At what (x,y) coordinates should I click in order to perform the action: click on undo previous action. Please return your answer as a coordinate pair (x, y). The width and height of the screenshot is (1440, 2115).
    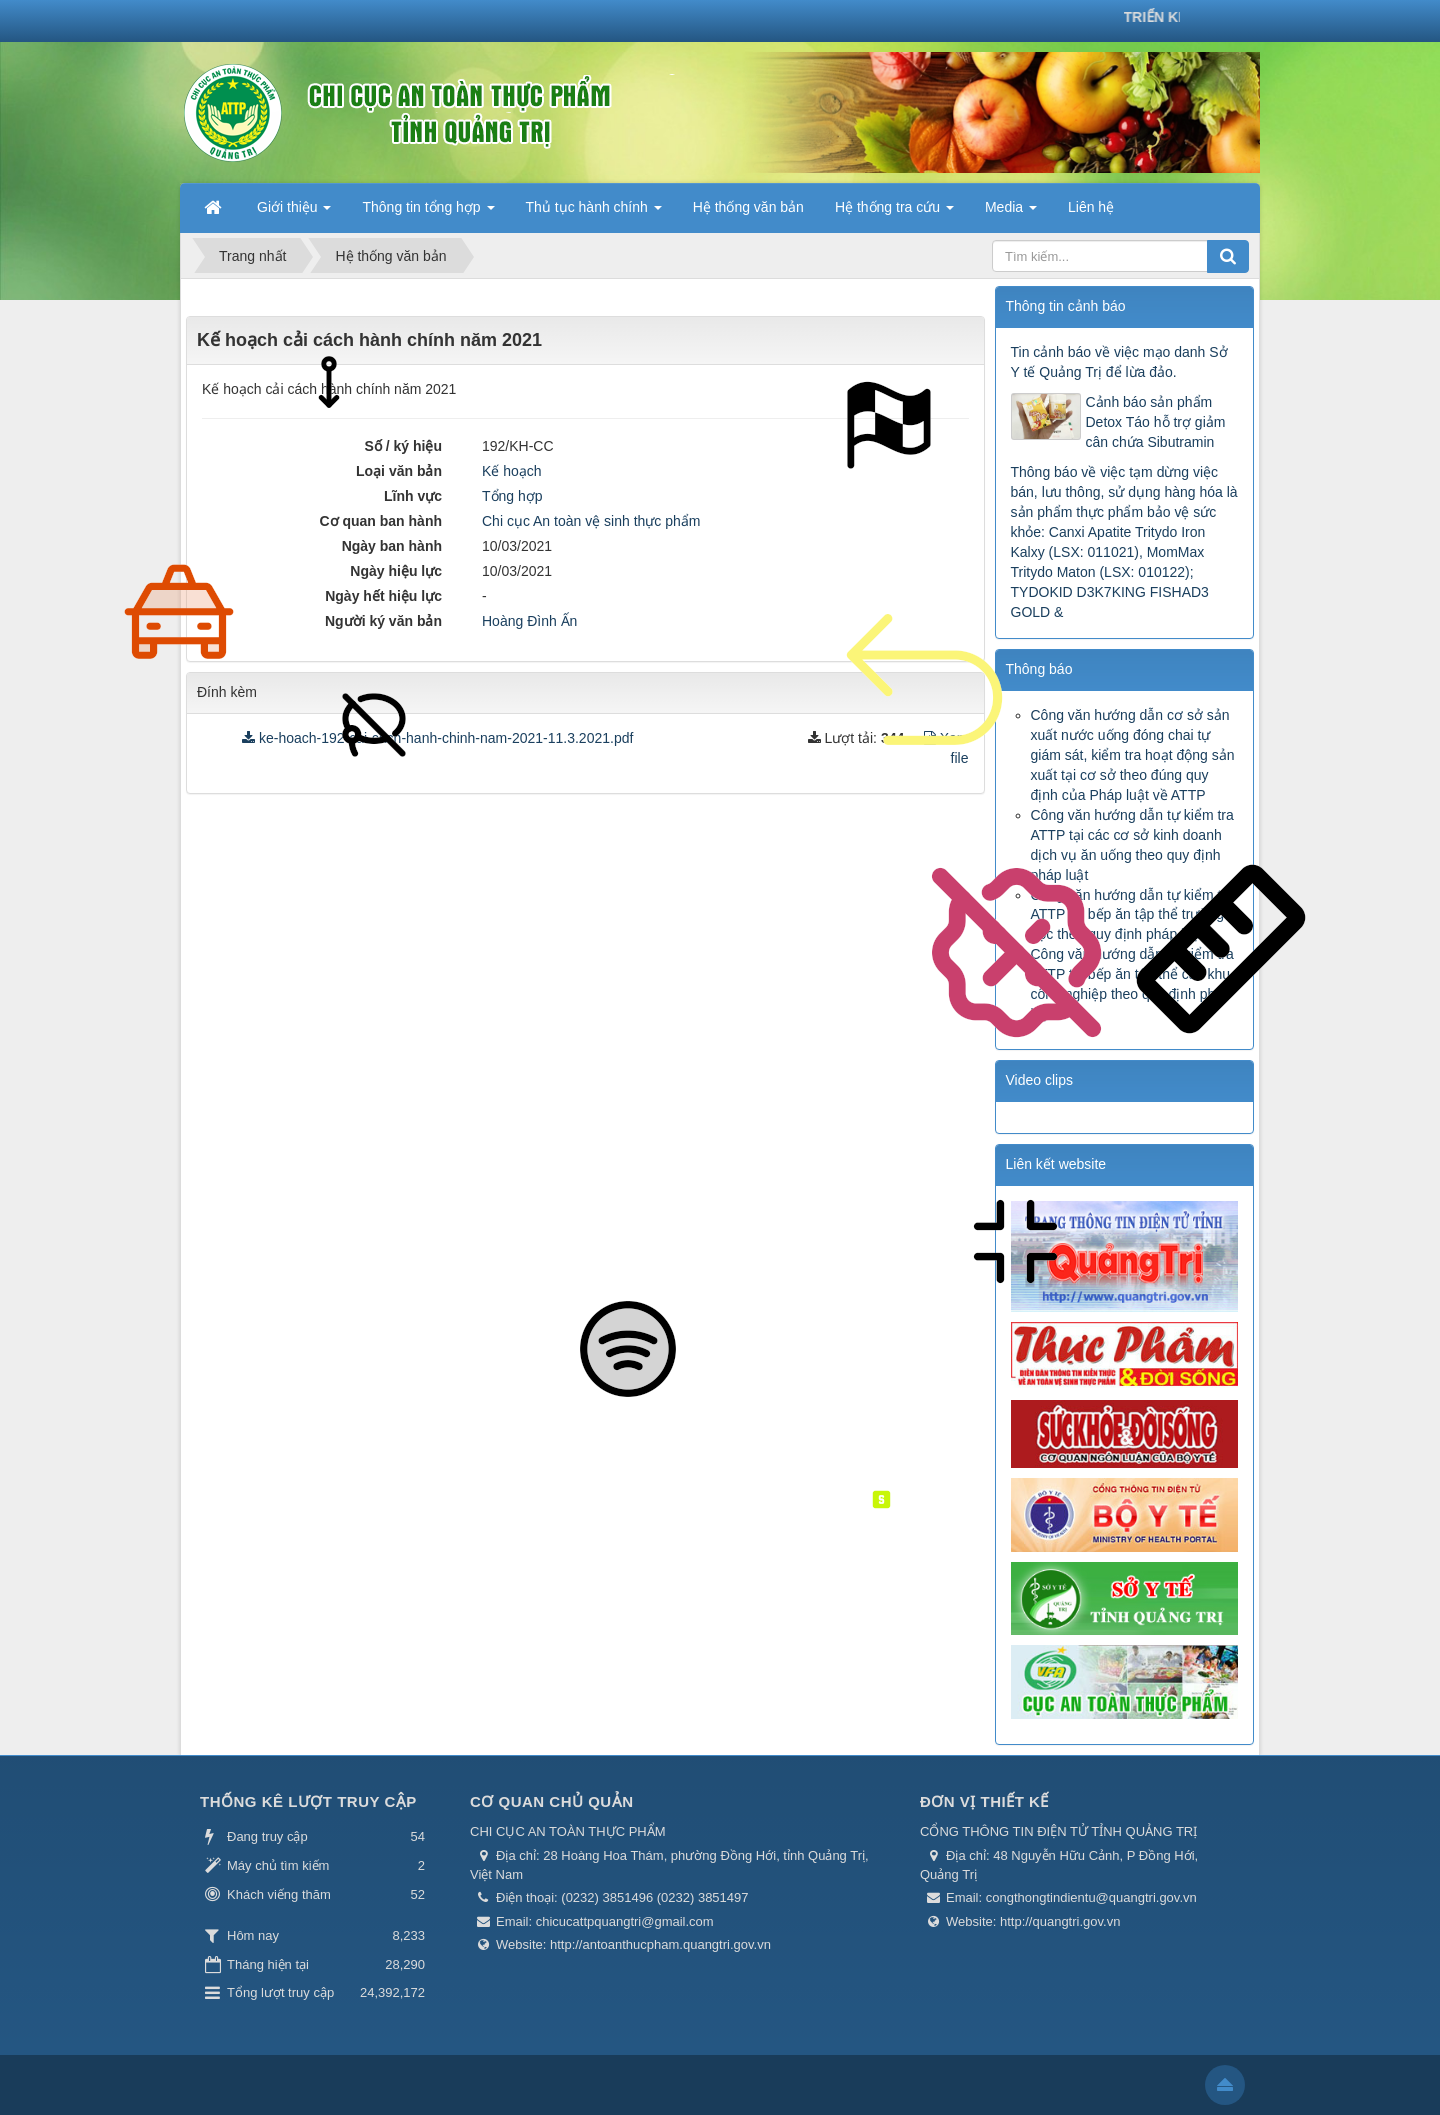
    Looking at the image, I should click on (924, 685).